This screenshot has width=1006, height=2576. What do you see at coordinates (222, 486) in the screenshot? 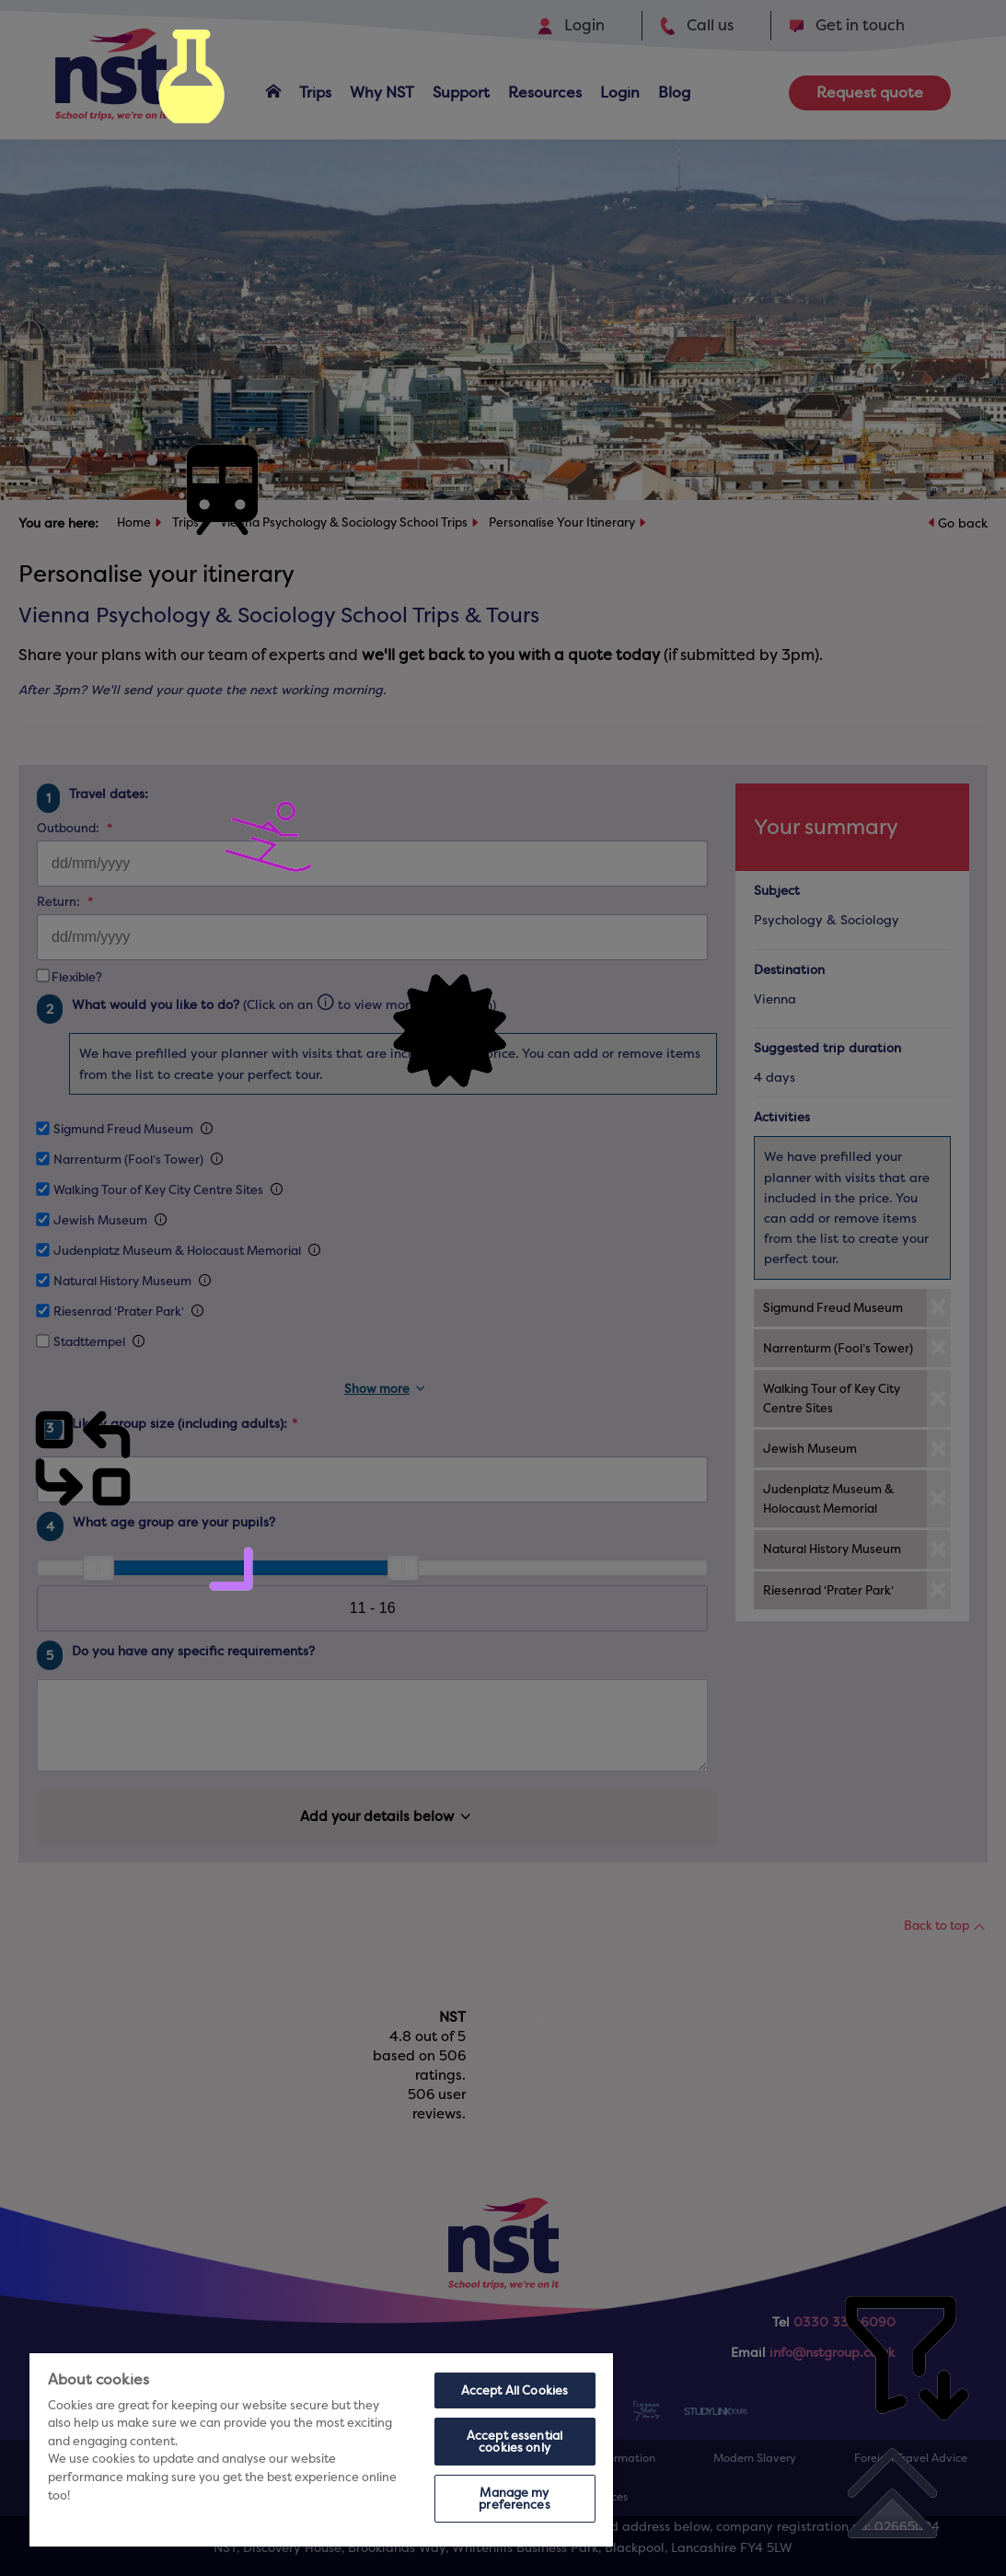
I see `access train schedules or railway information` at bounding box center [222, 486].